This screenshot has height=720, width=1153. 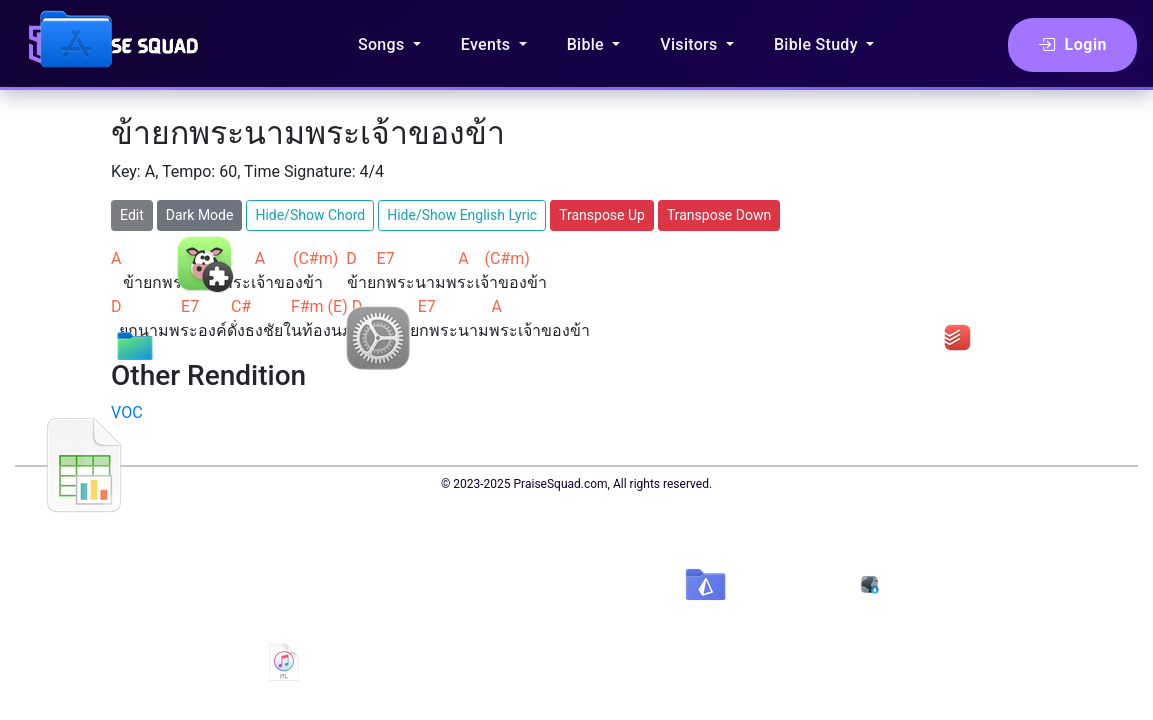 What do you see at coordinates (76, 39) in the screenshot?
I see `open templates folder` at bounding box center [76, 39].